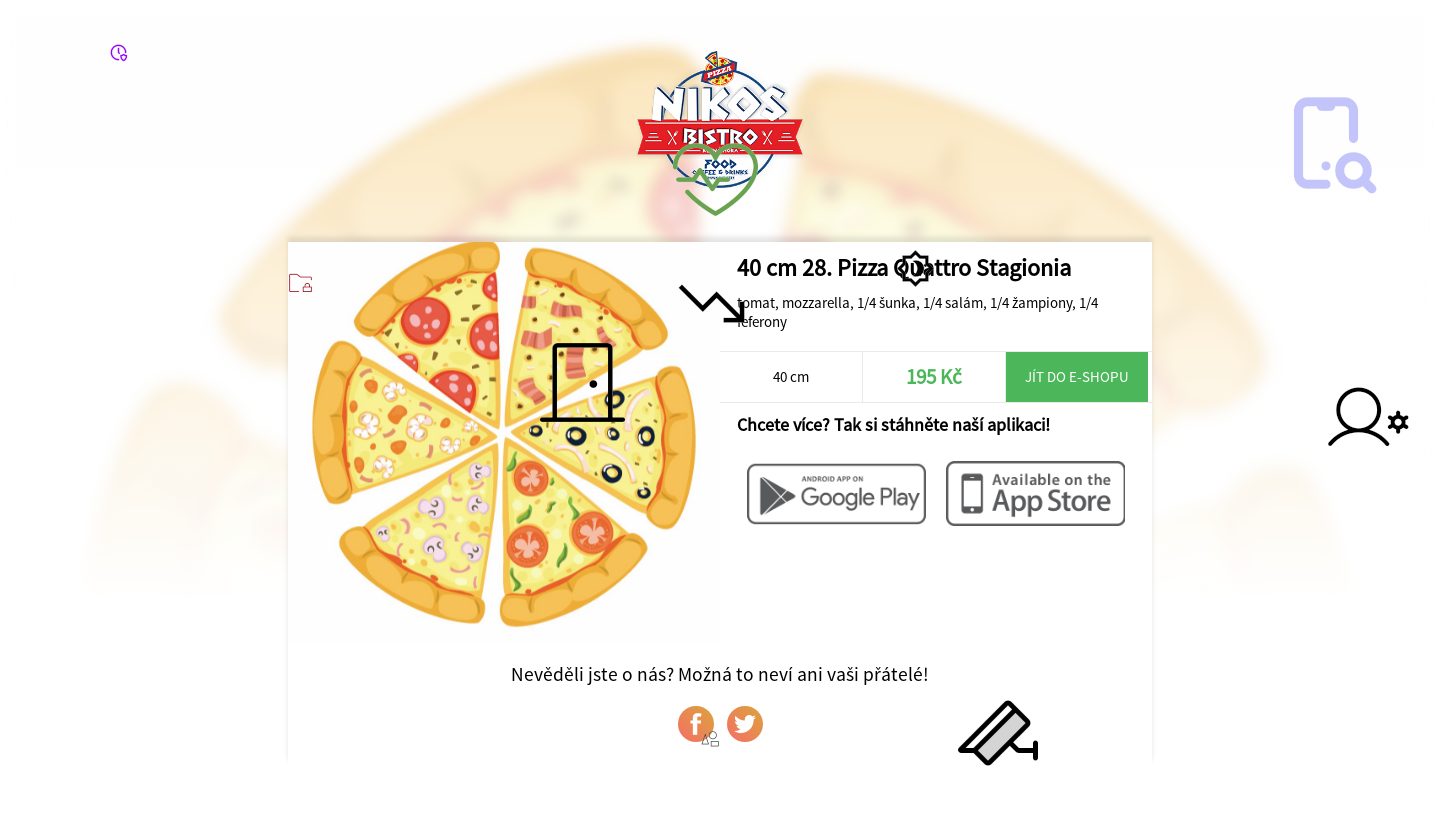  Describe the element at coordinates (300, 282) in the screenshot. I see `access a password-protected folder` at that location.